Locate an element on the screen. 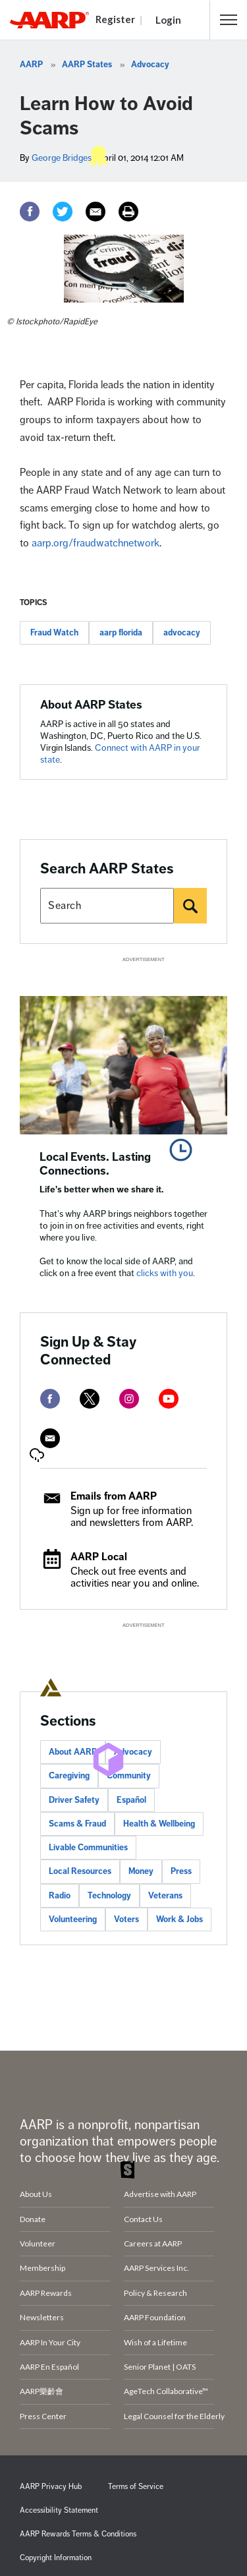  view time or clock settings is located at coordinates (180, 1150).